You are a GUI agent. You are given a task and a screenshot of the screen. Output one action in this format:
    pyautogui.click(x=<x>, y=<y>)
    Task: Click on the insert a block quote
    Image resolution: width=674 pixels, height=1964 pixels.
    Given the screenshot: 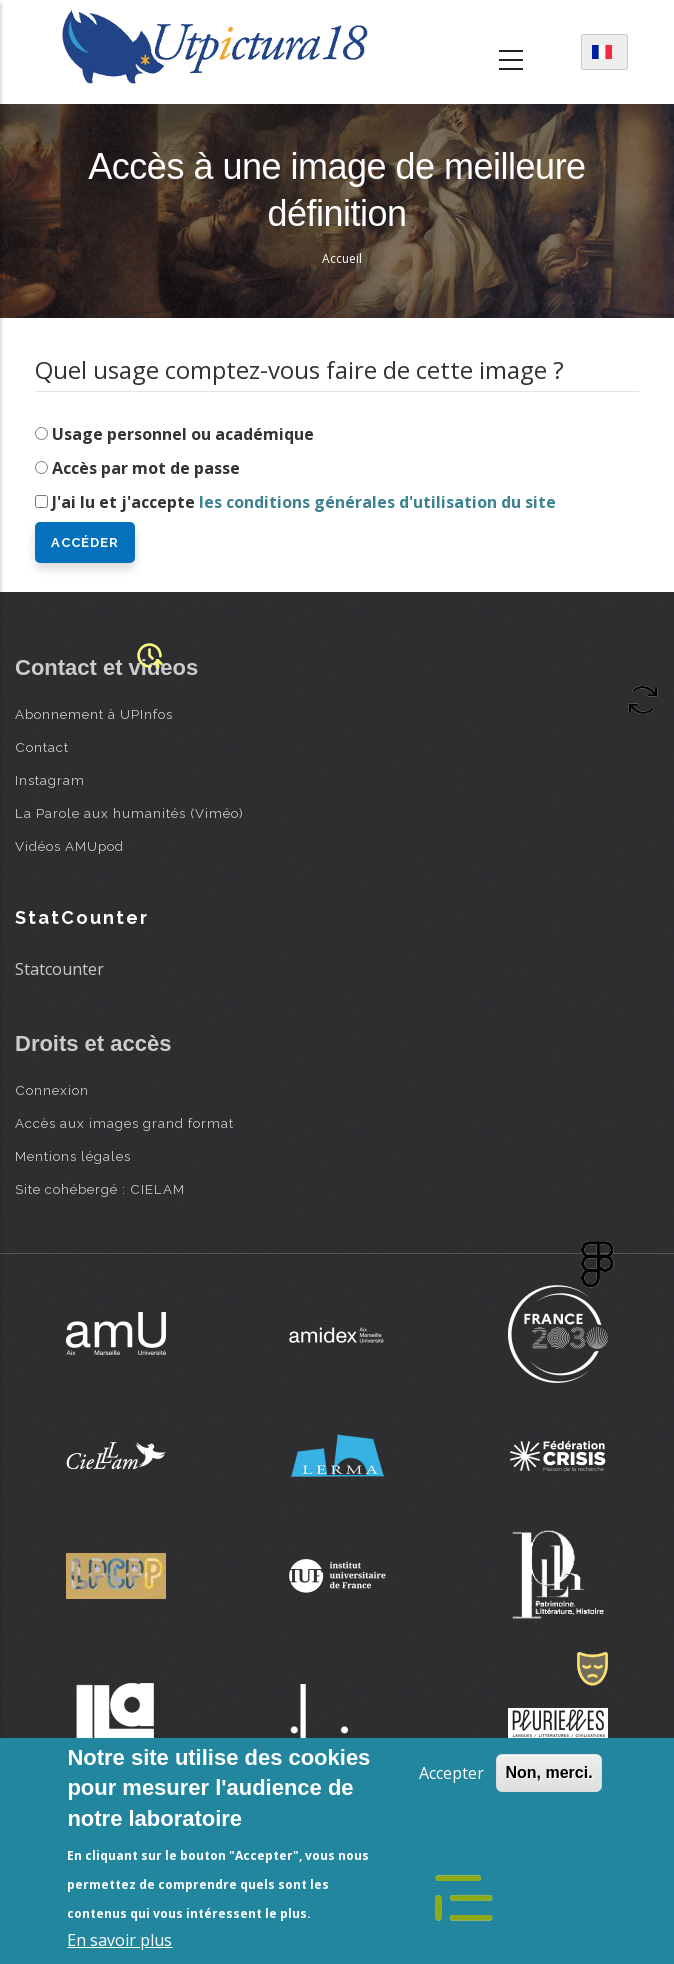 What is the action you would take?
    pyautogui.click(x=464, y=1898)
    